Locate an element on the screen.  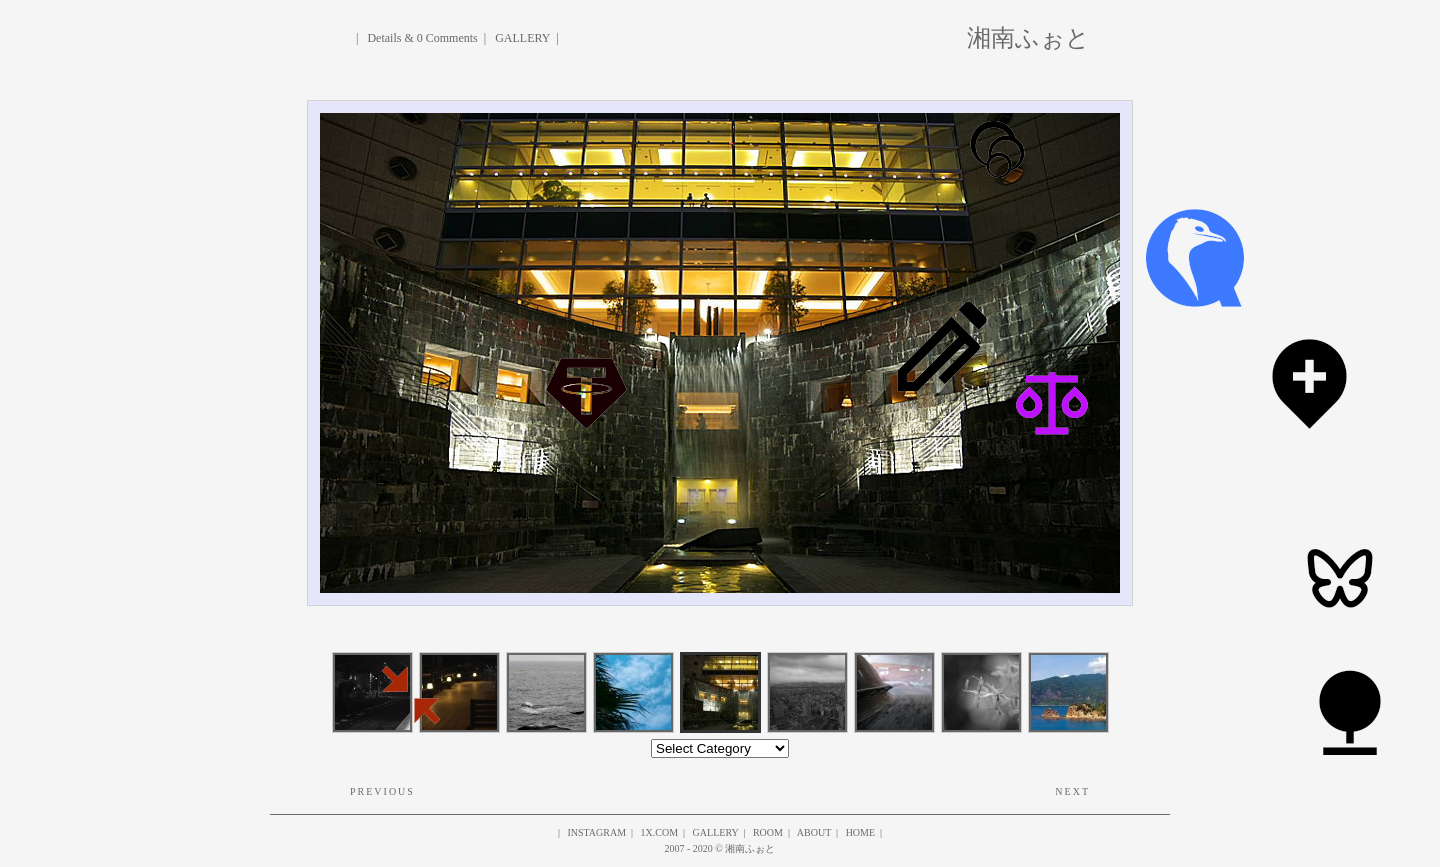
collapse or minimize an expanded view is located at coordinates (411, 695).